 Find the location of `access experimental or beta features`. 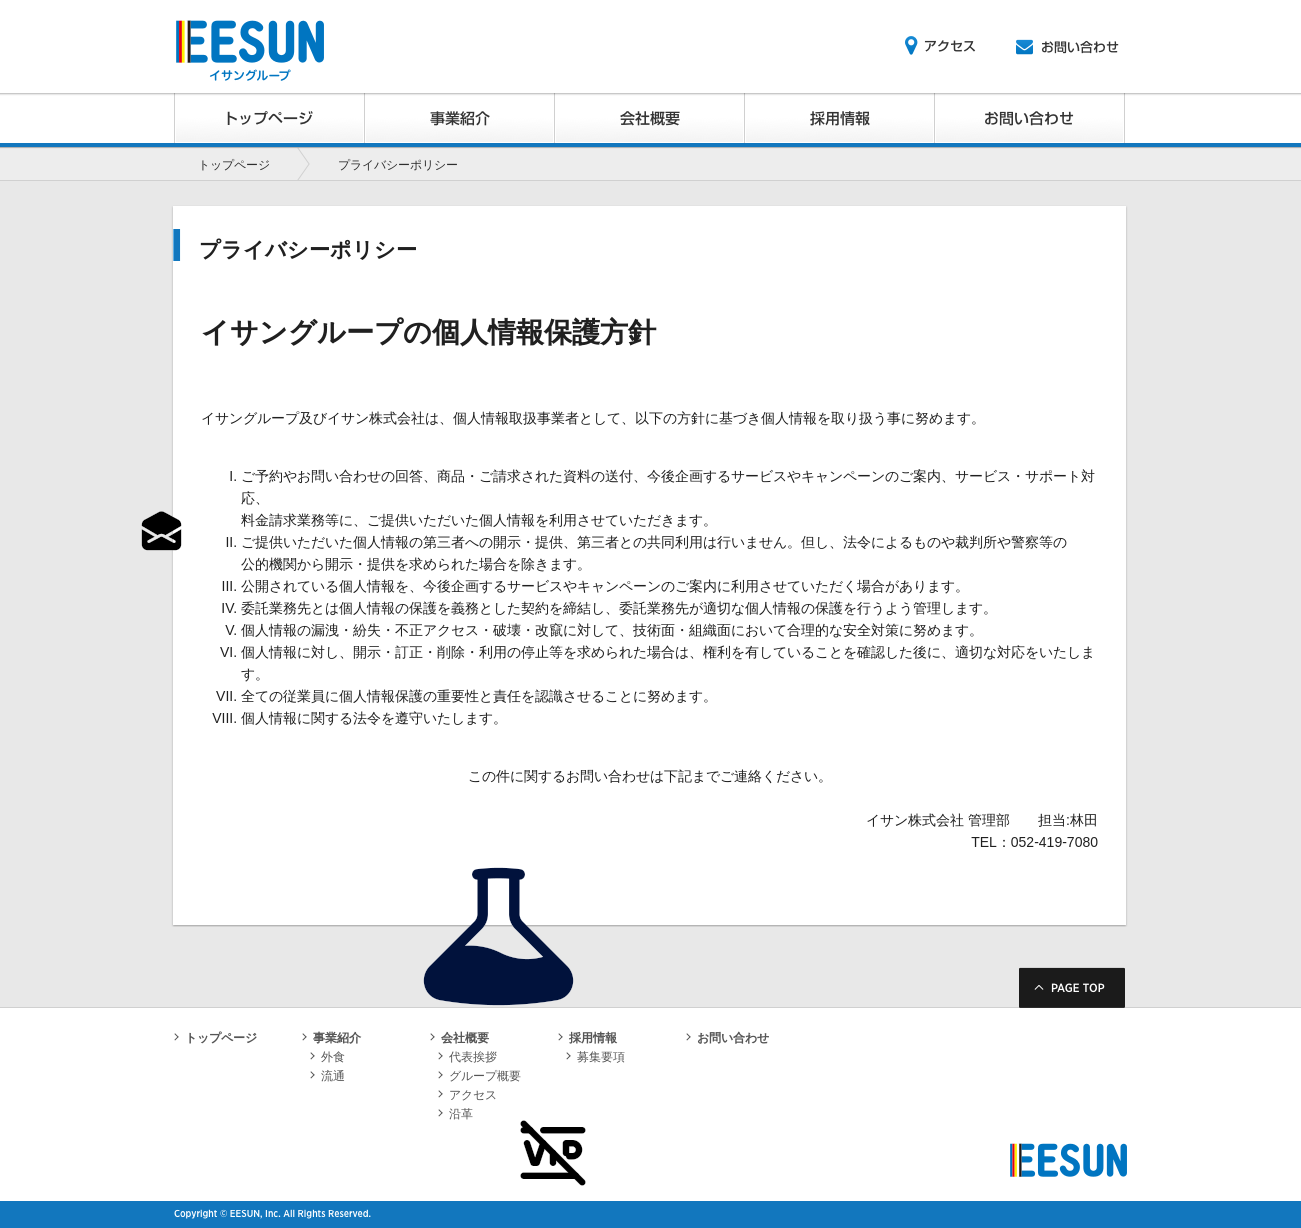

access experimental or beta features is located at coordinates (498, 936).